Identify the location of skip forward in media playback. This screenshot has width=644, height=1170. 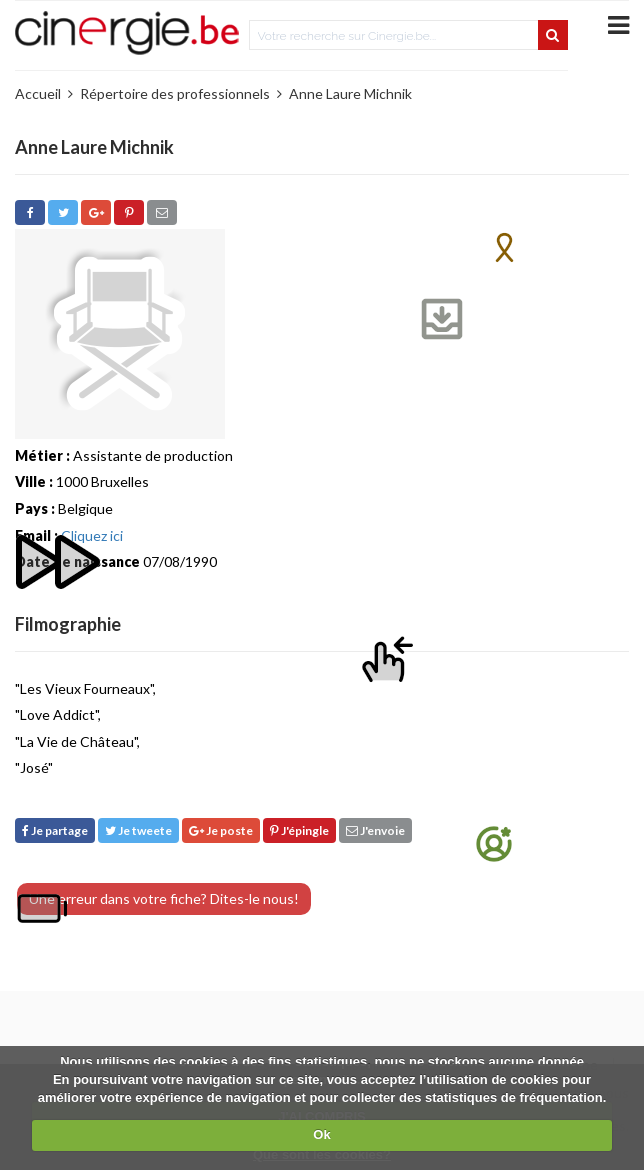
(52, 562).